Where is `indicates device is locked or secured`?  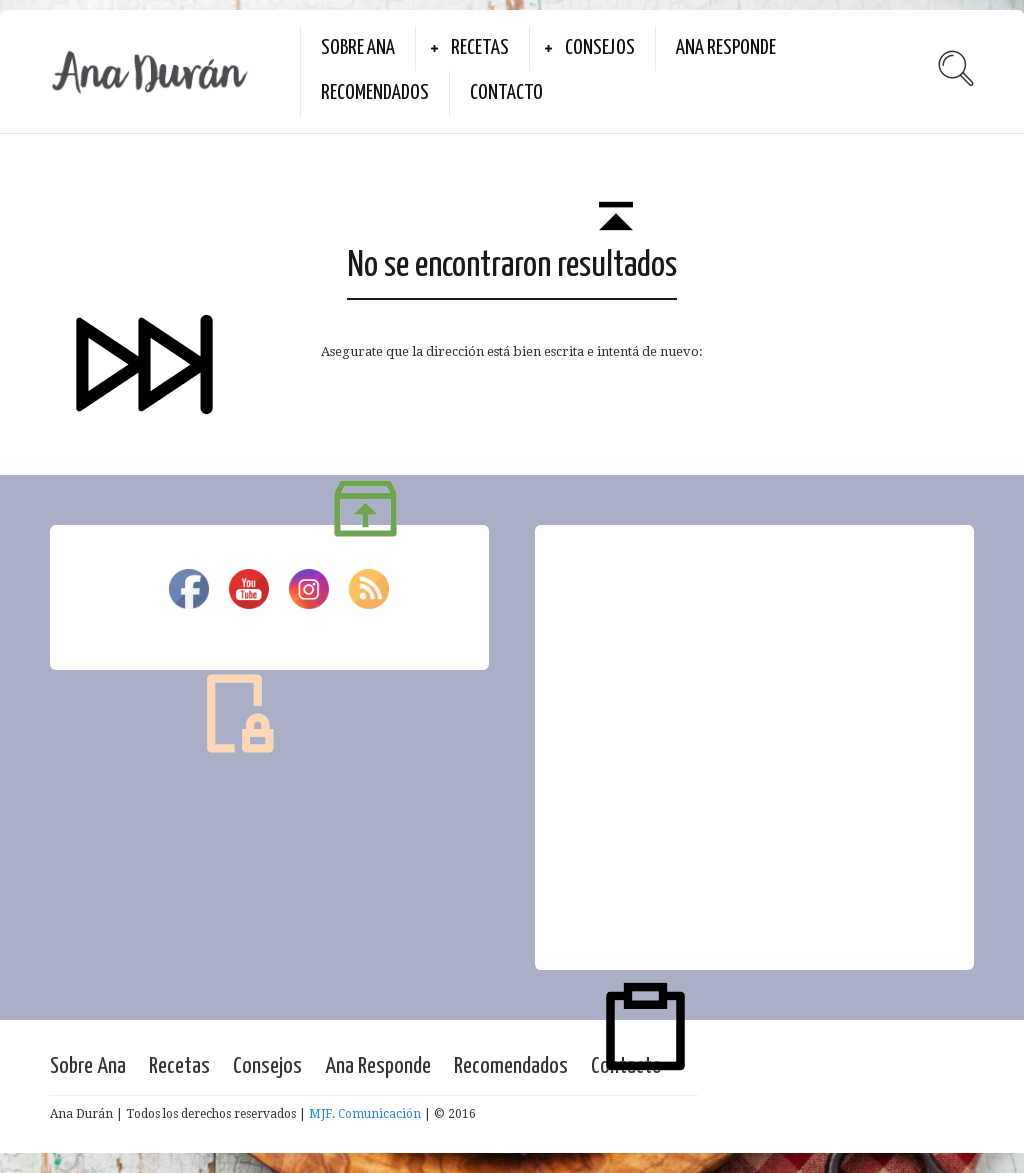
indicates device is locked or secured is located at coordinates (234, 713).